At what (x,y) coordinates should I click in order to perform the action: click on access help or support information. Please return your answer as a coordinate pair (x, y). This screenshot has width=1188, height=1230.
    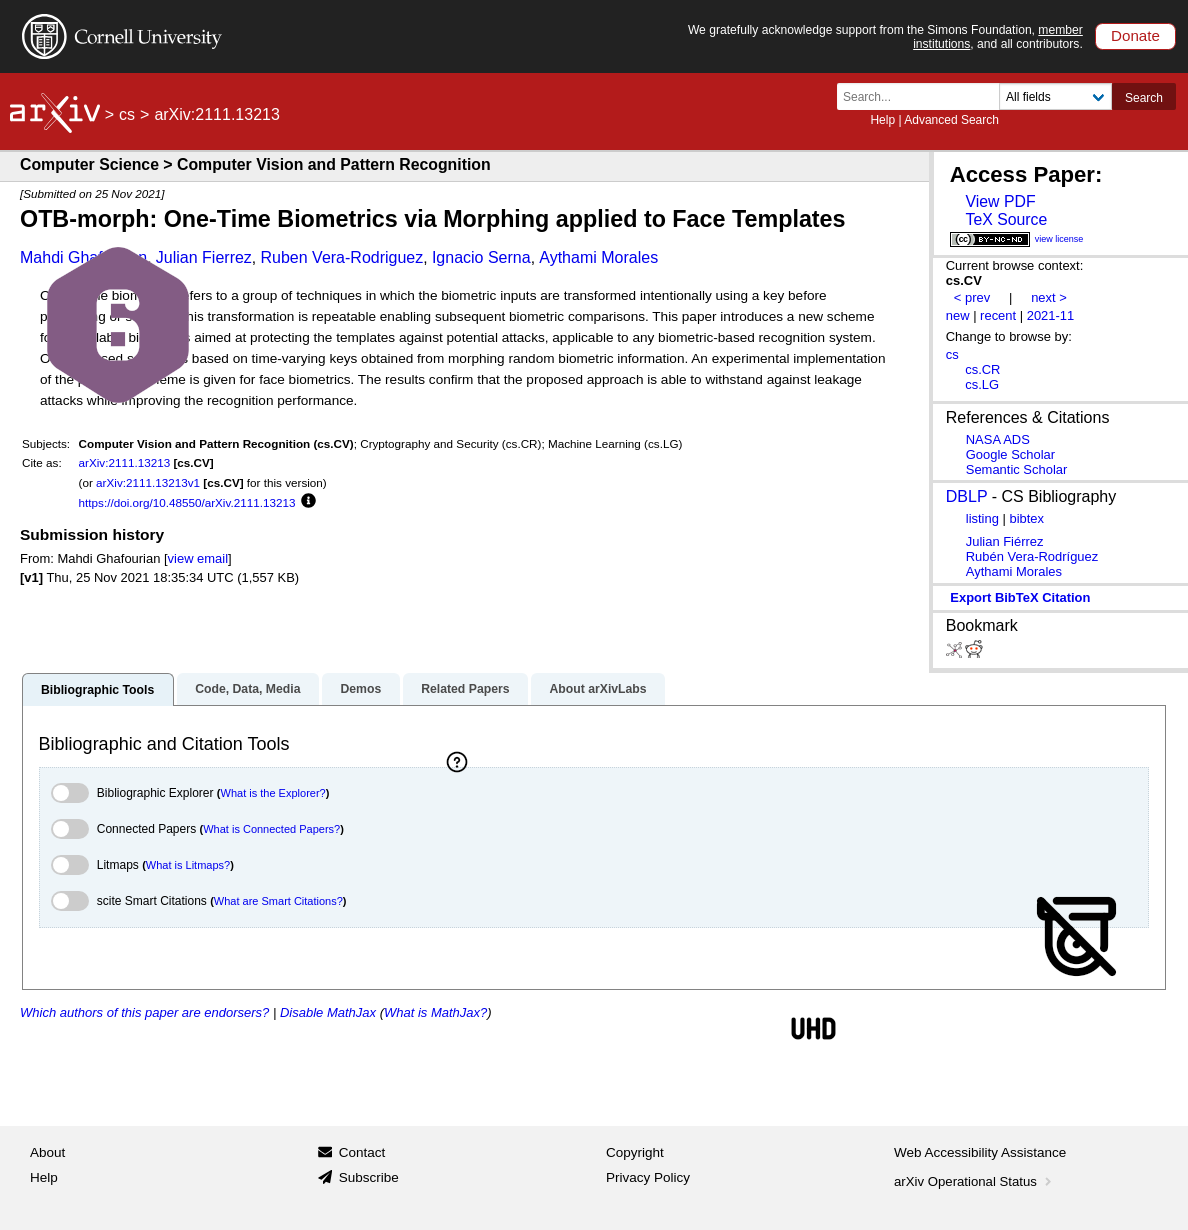
    Looking at the image, I should click on (457, 762).